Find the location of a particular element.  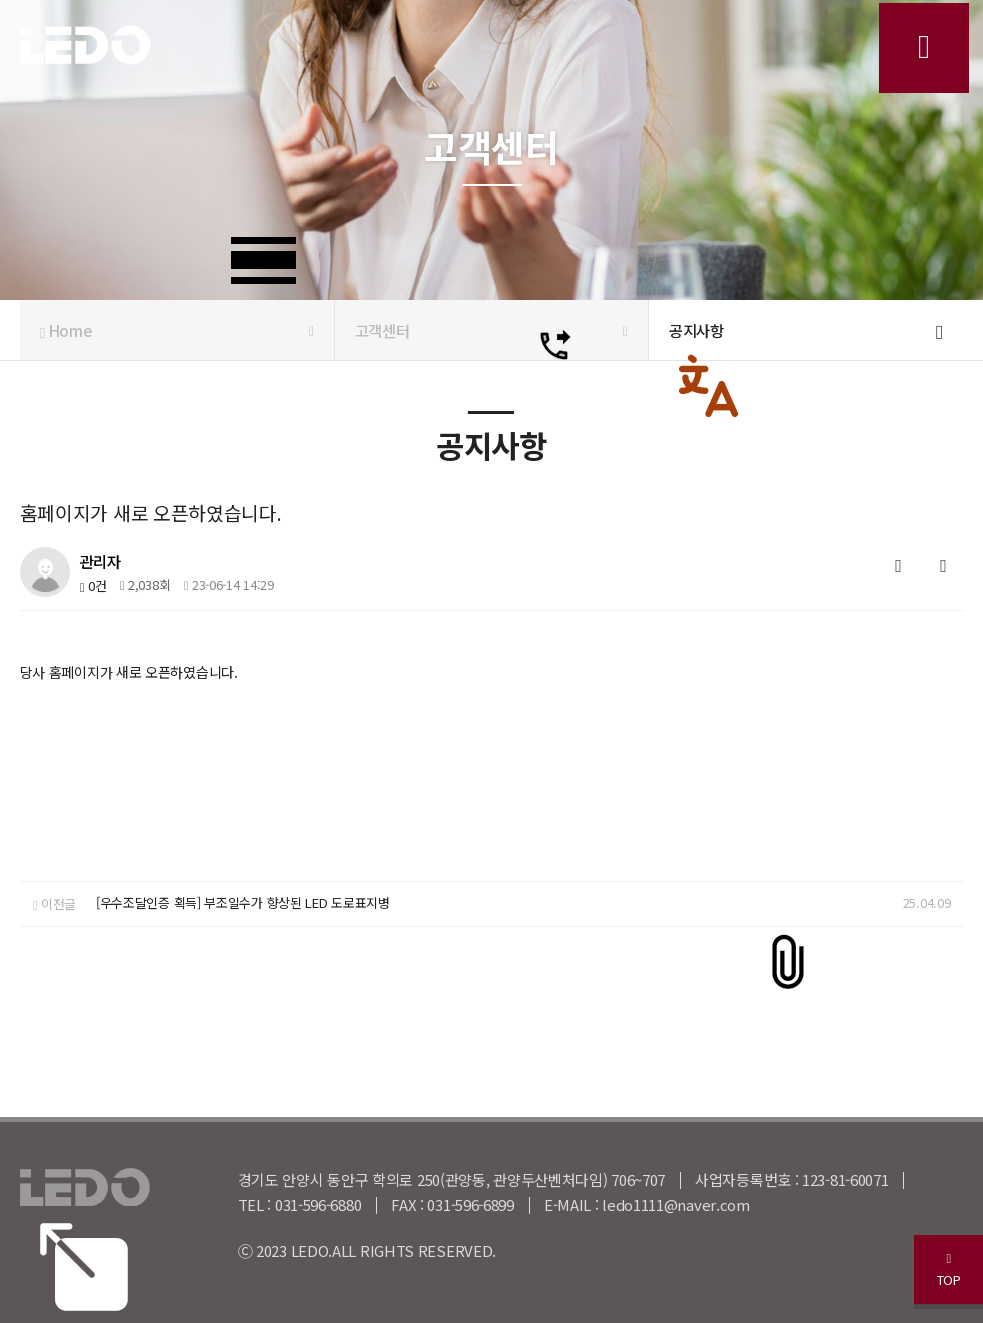

switch to day view in calendar is located at coordinates (263, 258).